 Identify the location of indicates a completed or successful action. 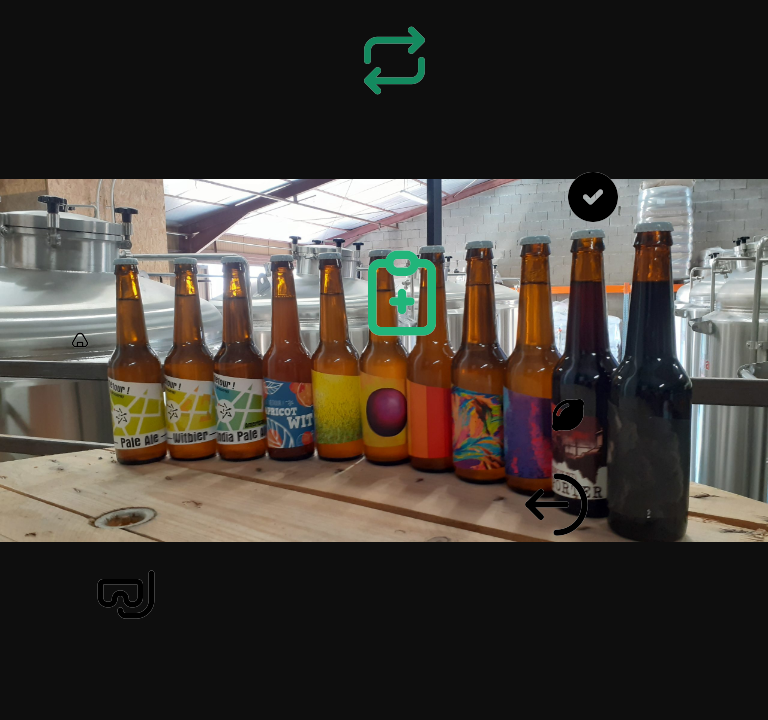
(593, 197).